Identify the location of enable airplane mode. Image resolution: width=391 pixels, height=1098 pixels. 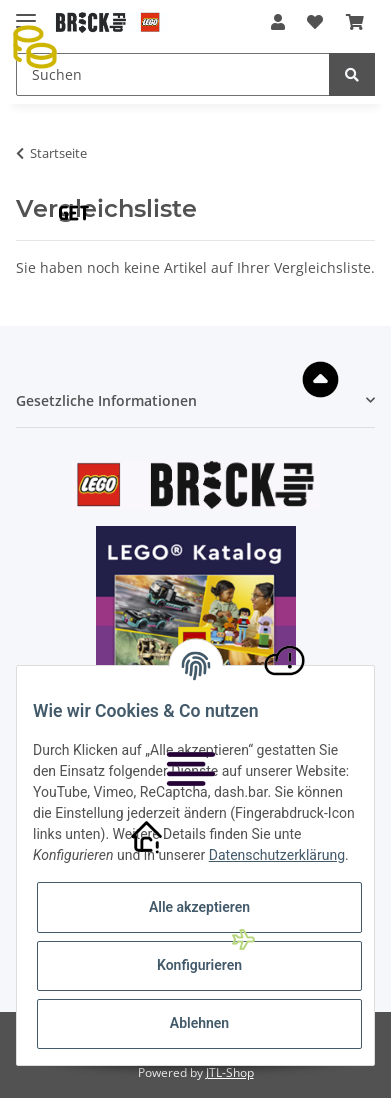
(243, 939).